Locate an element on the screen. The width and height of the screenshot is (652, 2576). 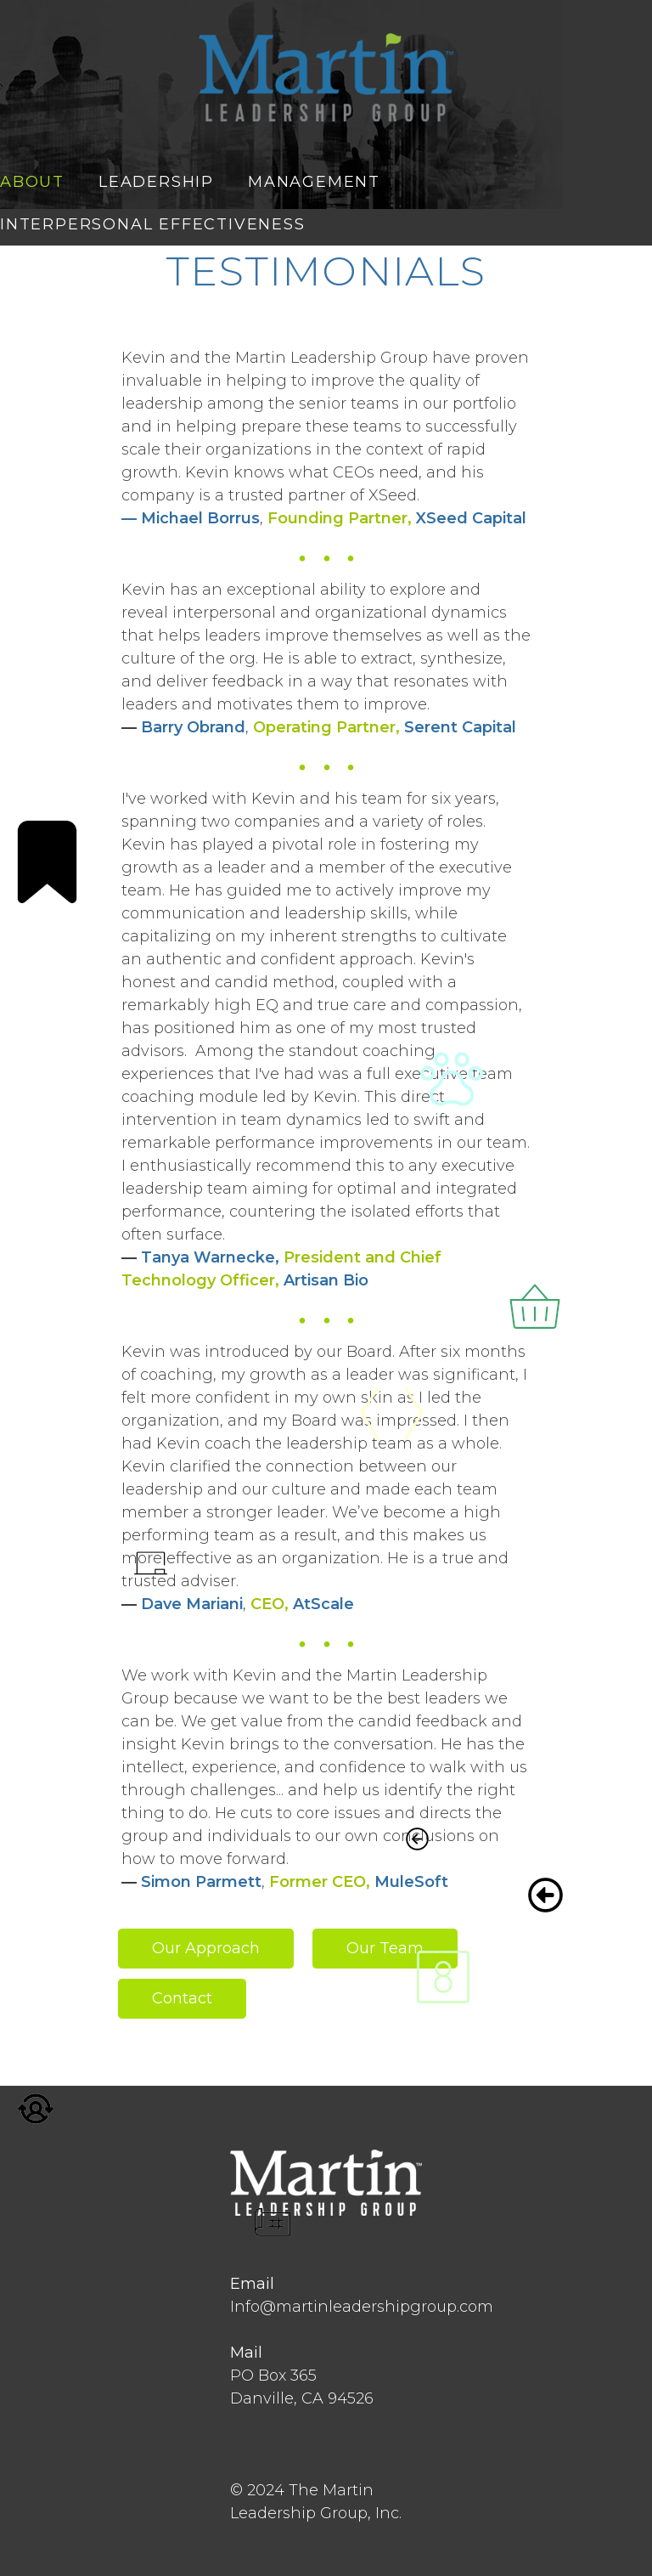
view or edit code/markup is located at coordinates (391, 1413).